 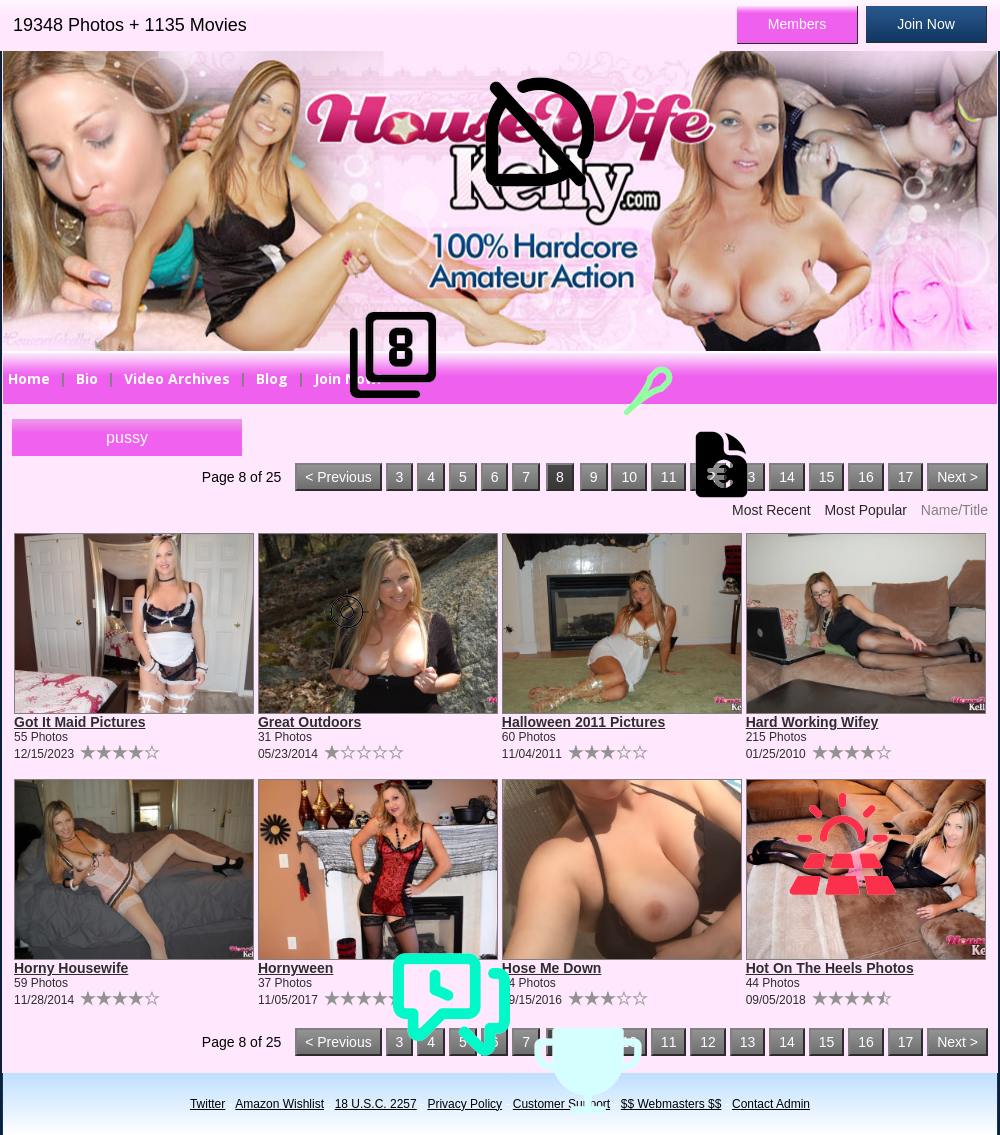 I want to click on access sewing or crafting tools, so click(x=648, y=391).